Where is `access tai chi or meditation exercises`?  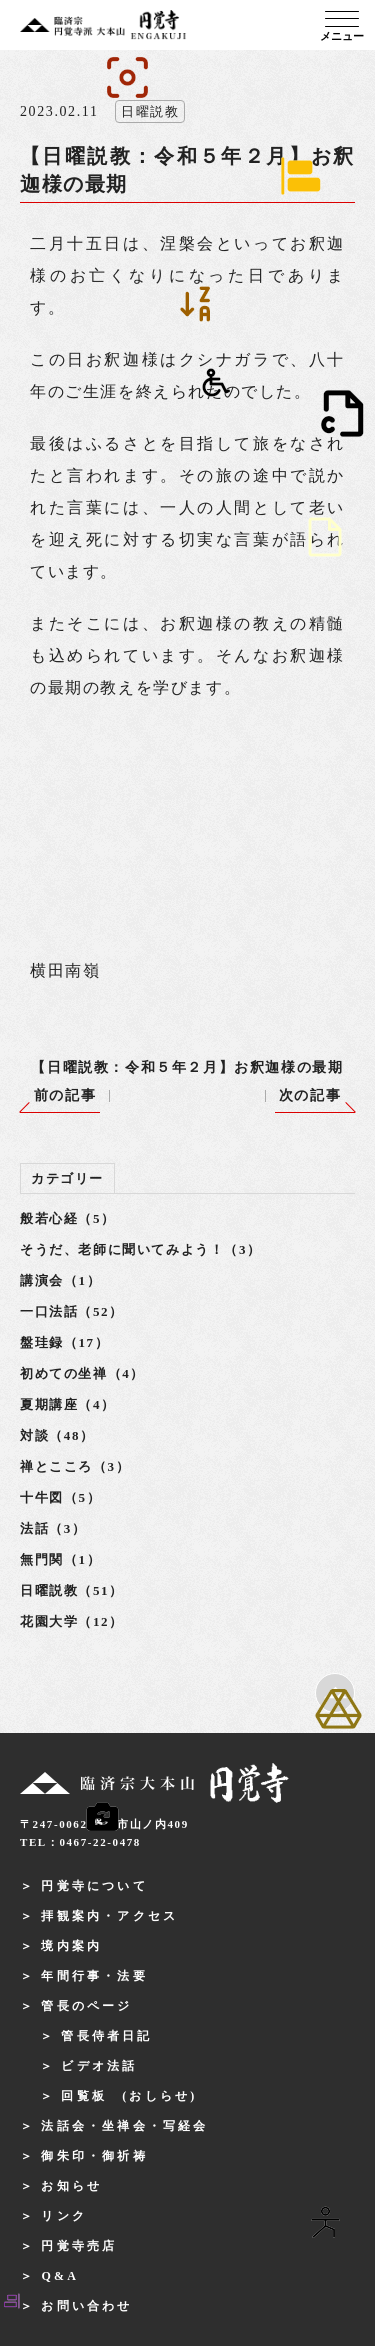
access tai chi or meditation exercises is located at coordinates (325, 2223).